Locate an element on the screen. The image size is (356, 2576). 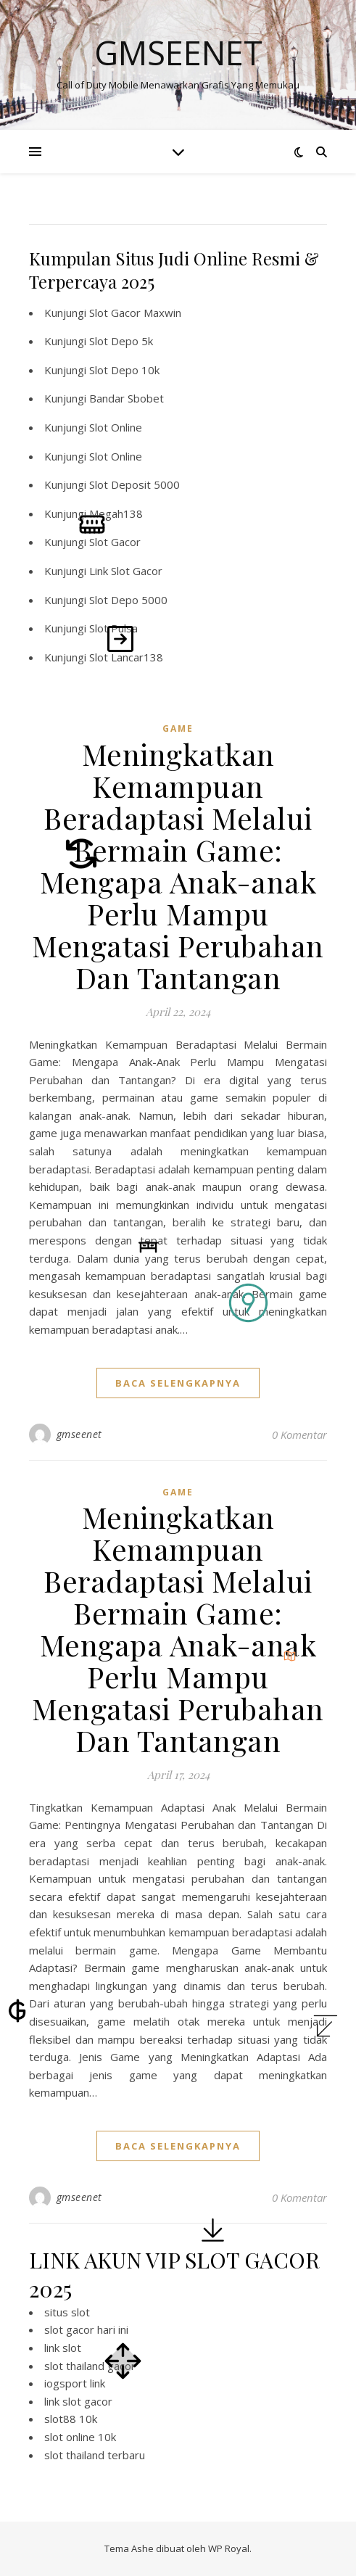
indicates nine items or notifications is located at coordinates (248, 1303).